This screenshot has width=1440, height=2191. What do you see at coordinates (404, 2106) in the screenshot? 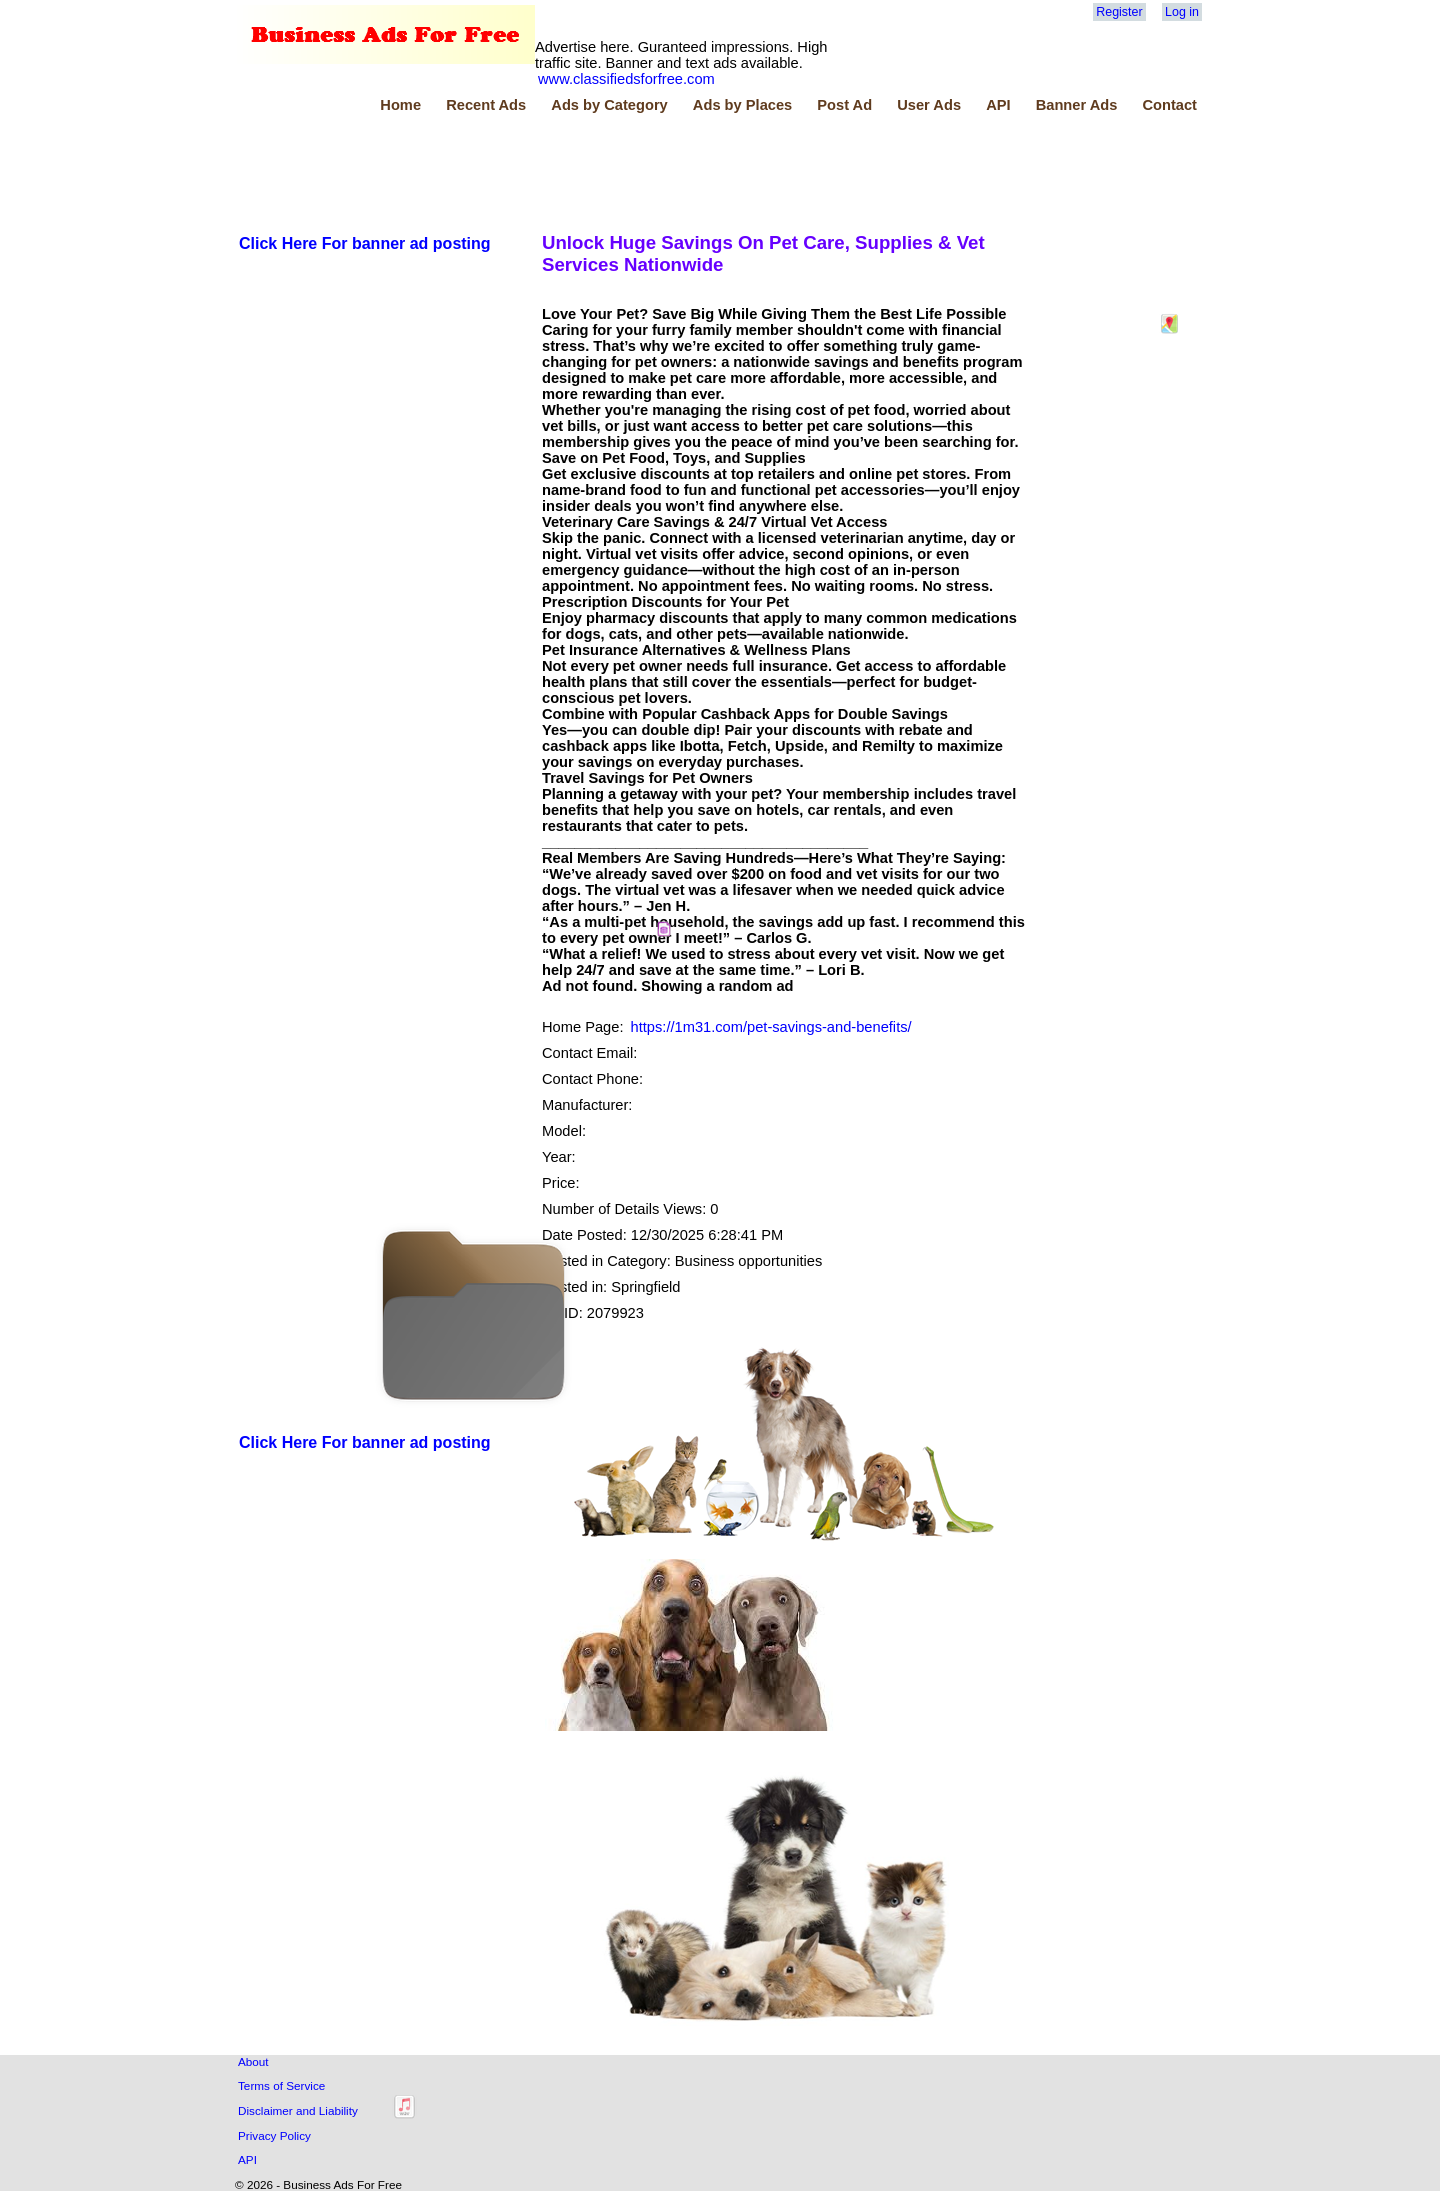
I see `a wav audio file` at bounding box center [404, 2106].